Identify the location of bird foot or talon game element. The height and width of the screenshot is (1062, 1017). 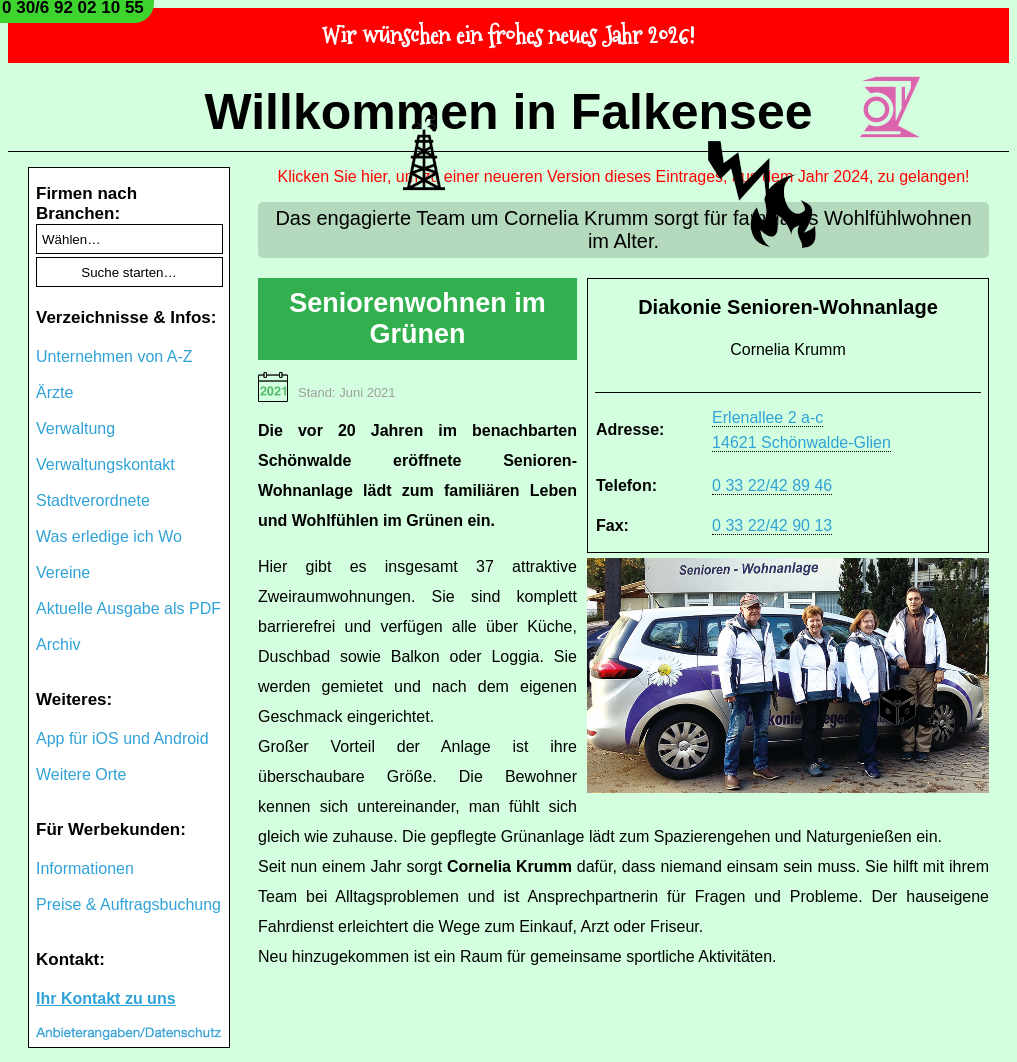
(937, 725).